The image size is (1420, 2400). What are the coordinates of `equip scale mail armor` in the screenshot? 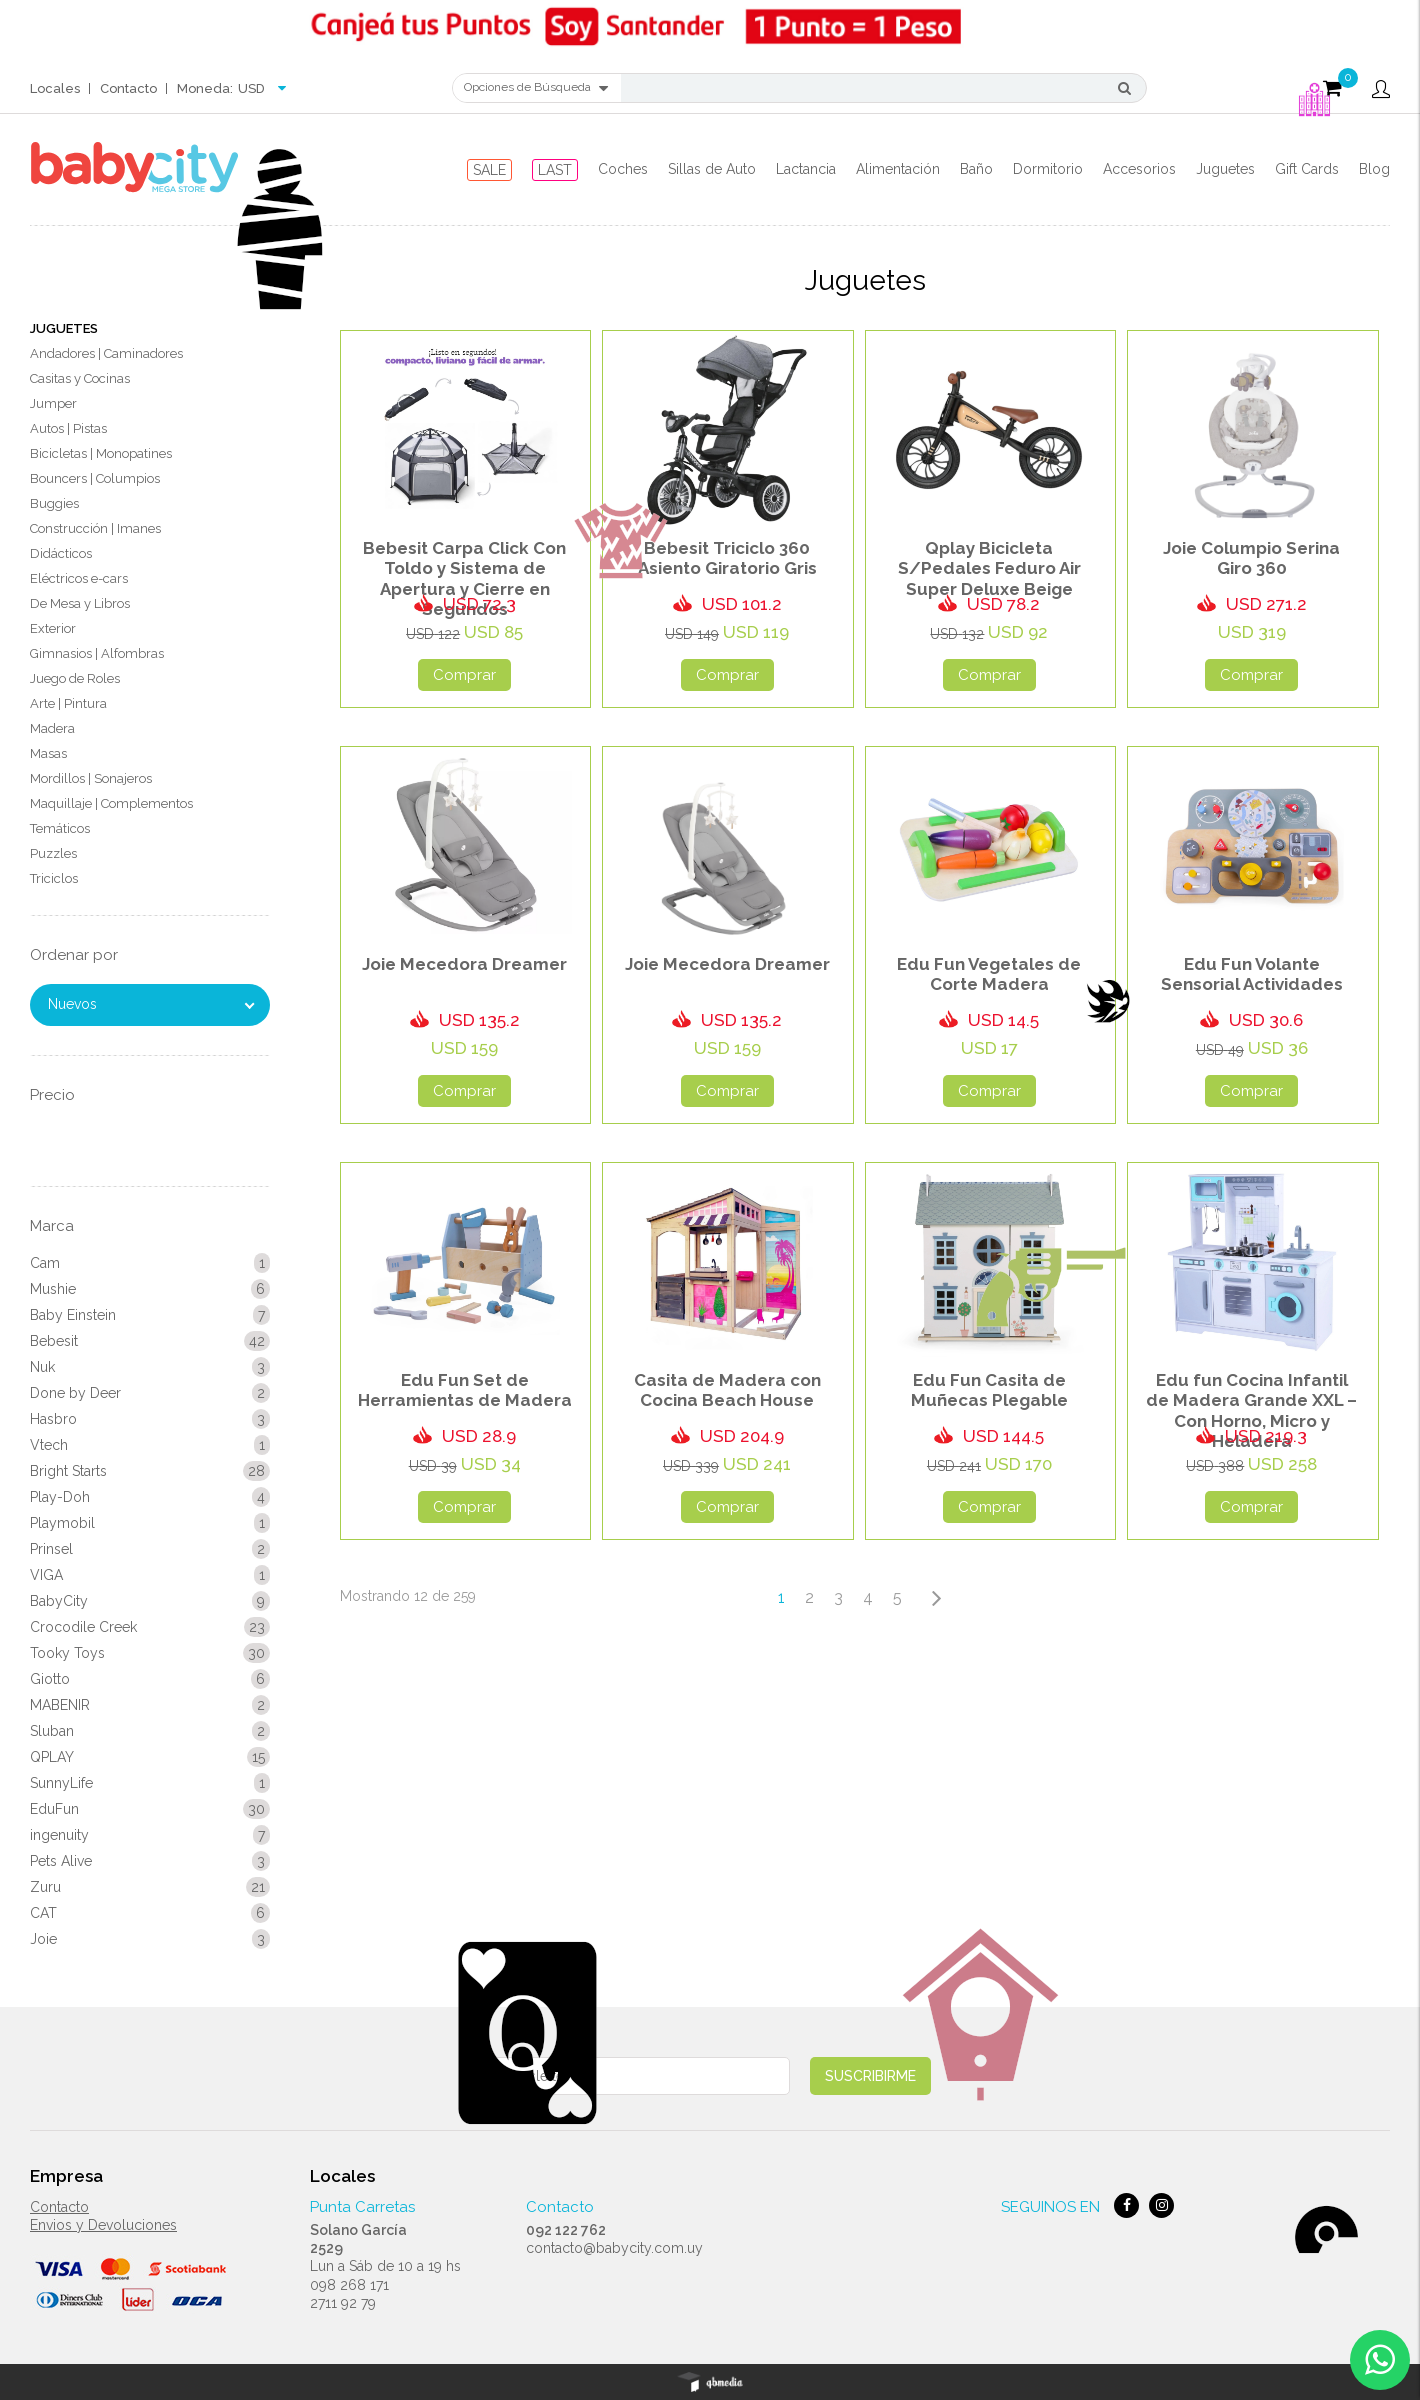 It's located at (621, 541).